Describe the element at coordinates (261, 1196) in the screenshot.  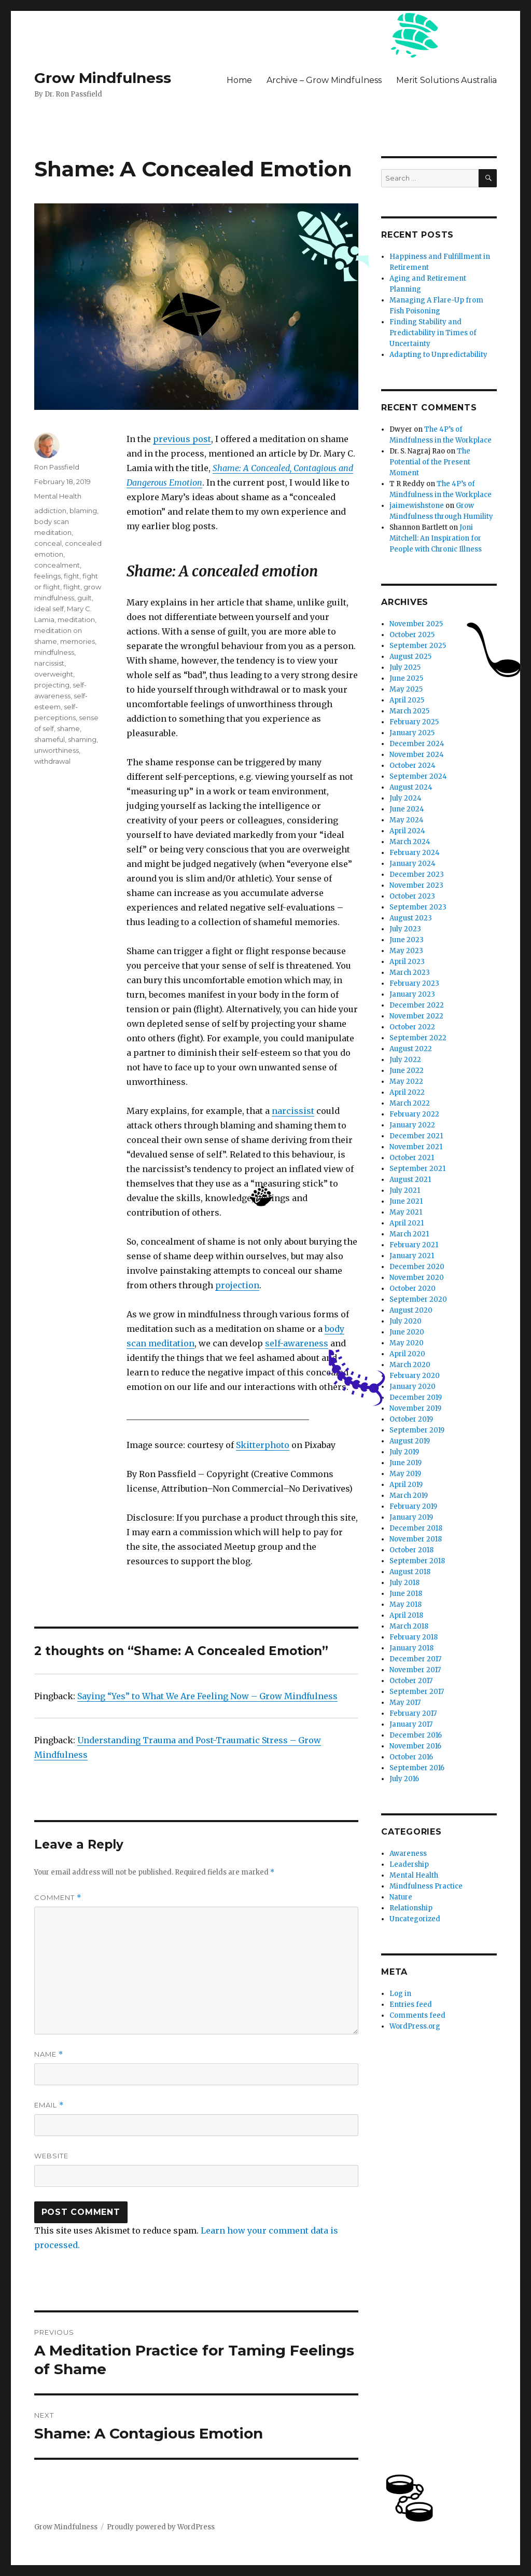
I see `view fruit or berry recipes` at that location.